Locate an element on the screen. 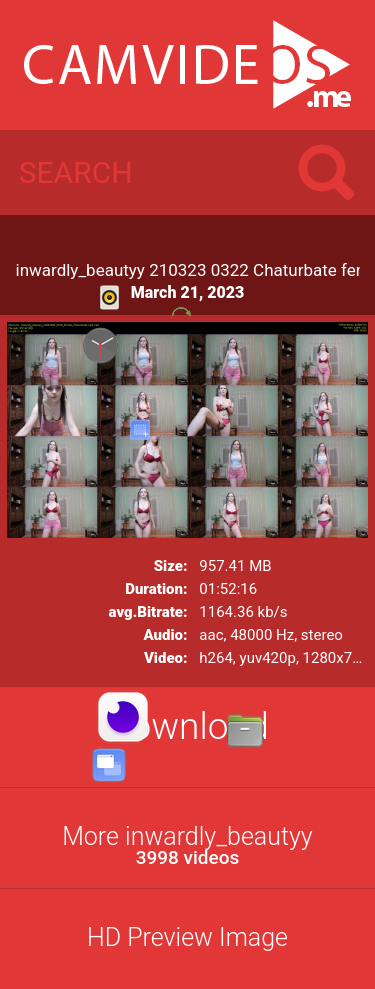  open the clock app is located at coordinates (100, 345).